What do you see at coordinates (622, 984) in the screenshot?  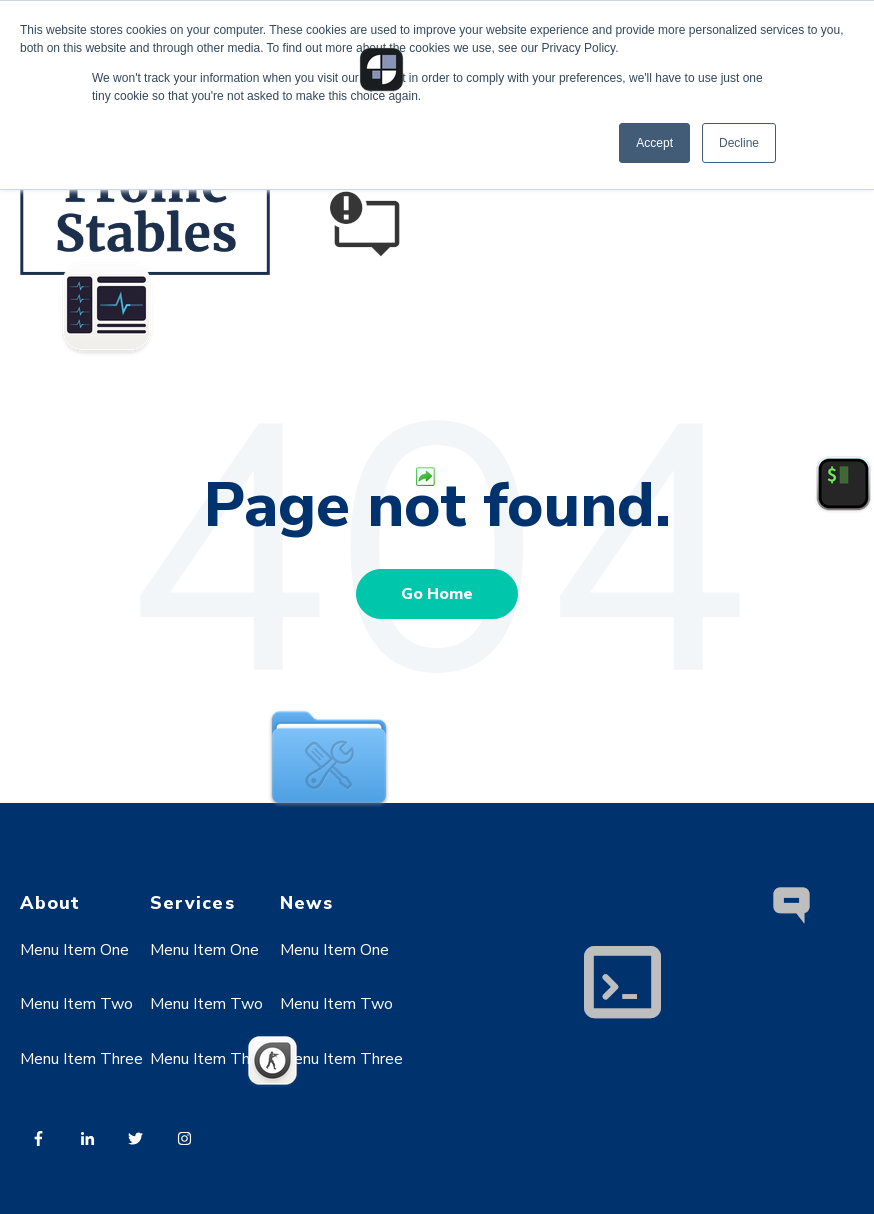 I see `open the terminal application` at bounding box center [622, 984].